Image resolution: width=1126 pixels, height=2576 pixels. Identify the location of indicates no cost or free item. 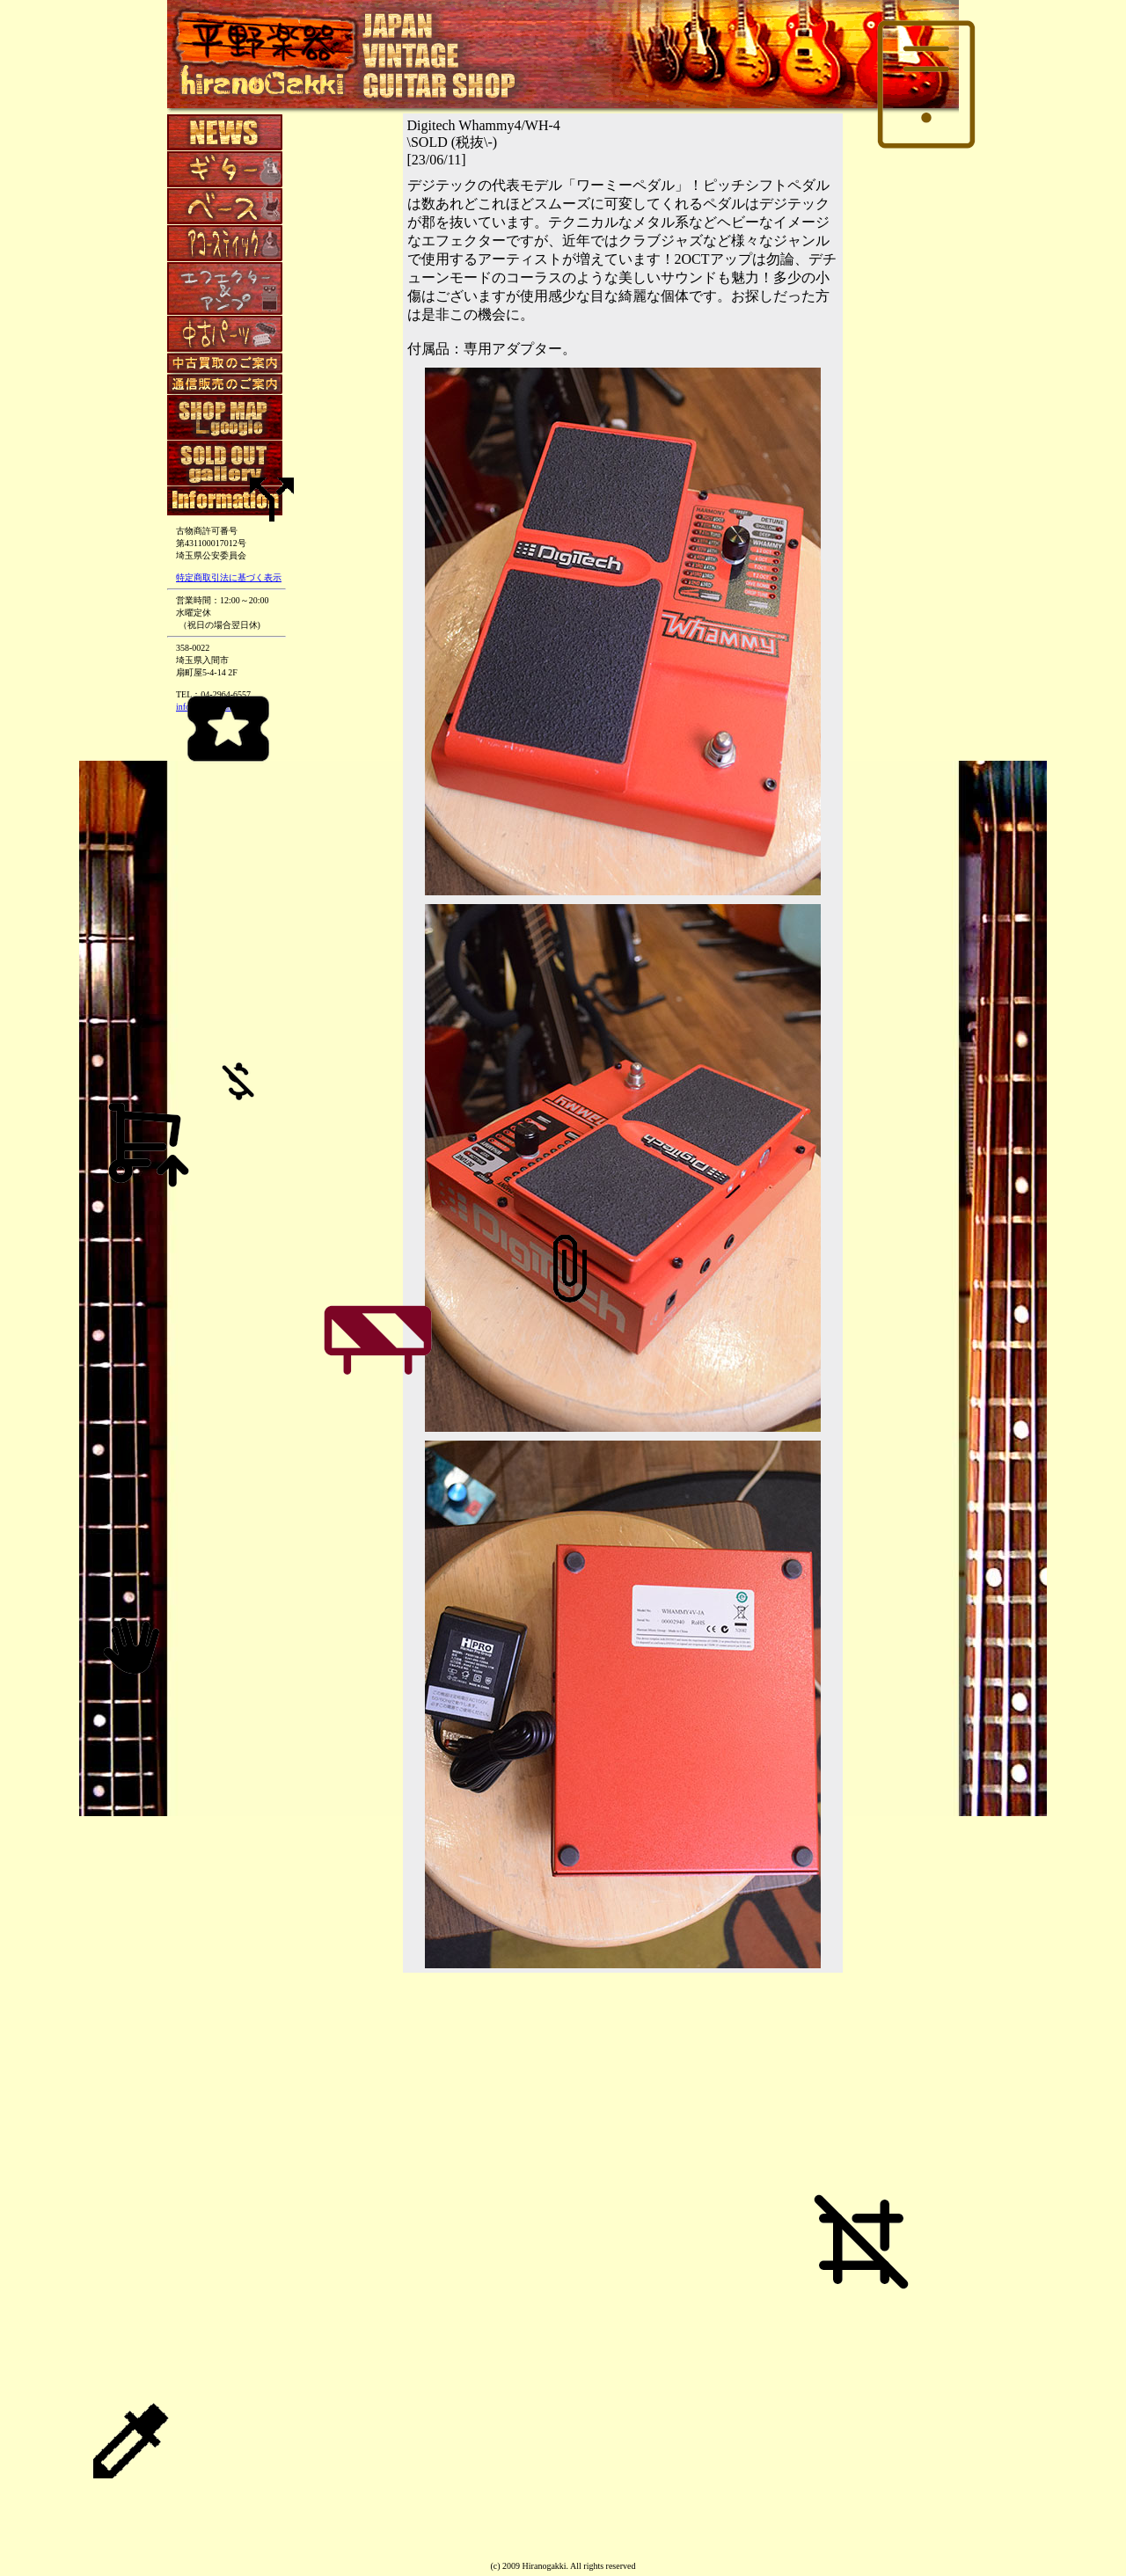
(238, 1081).